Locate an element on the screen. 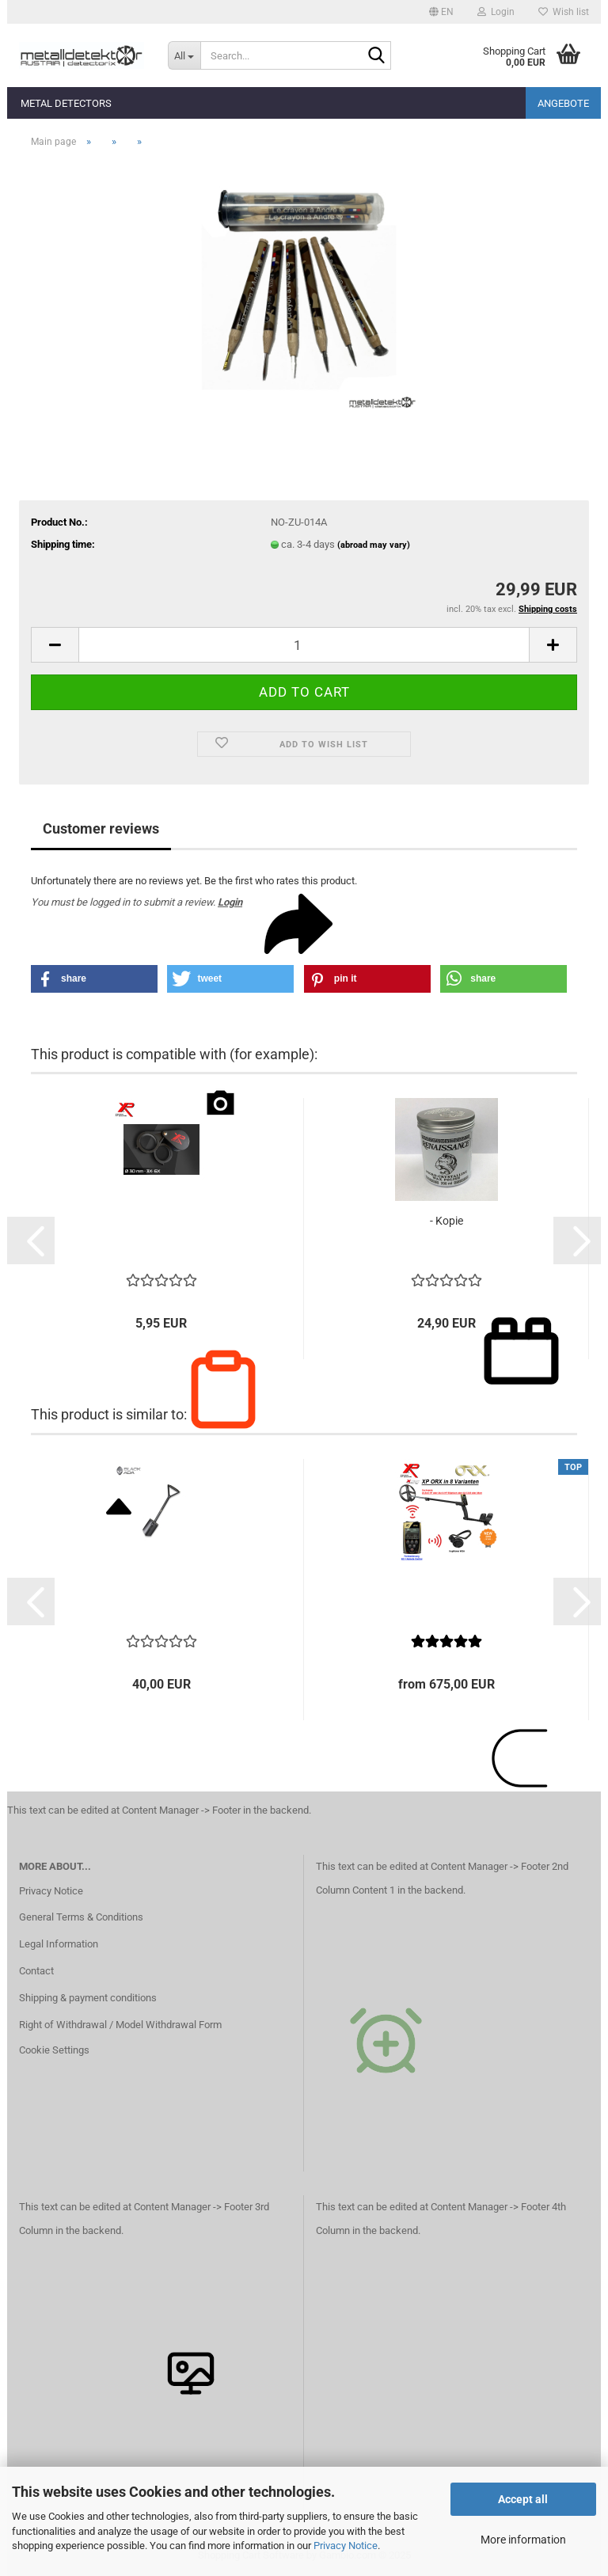 The height and width of the screenshot is (2576, 608). indicates a proper subset relationship in mathematical notation is located at coordinates (521, 1758).